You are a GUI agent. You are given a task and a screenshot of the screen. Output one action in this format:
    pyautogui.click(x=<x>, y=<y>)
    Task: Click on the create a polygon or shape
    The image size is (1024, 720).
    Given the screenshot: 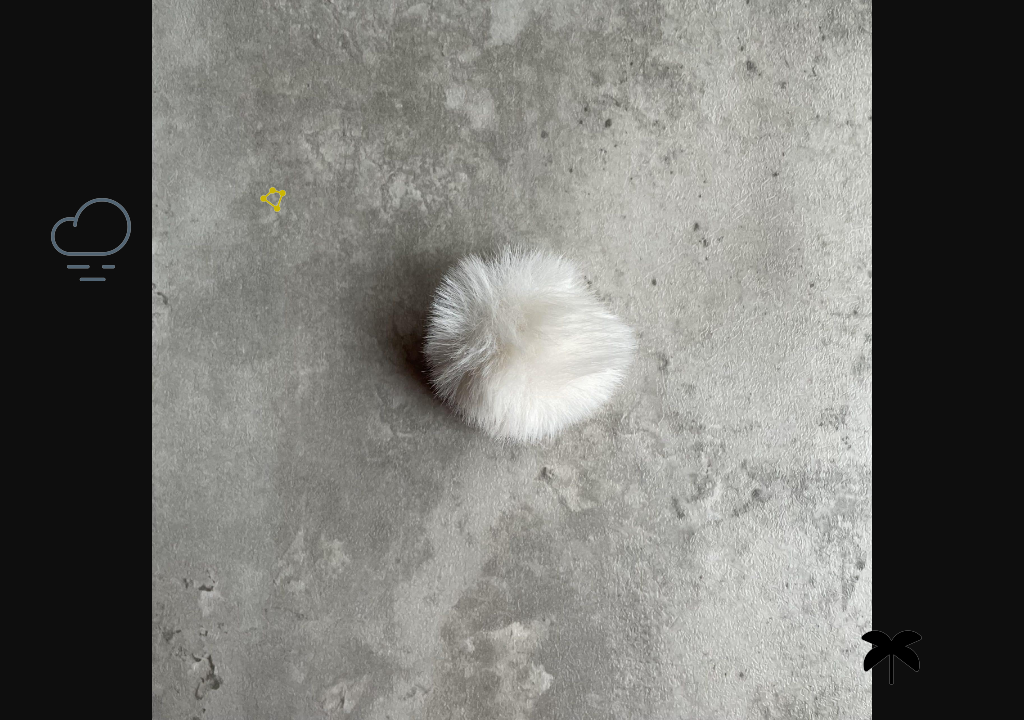 What is the action you would take?
    pyautogui.click(x=273, y=199)
    